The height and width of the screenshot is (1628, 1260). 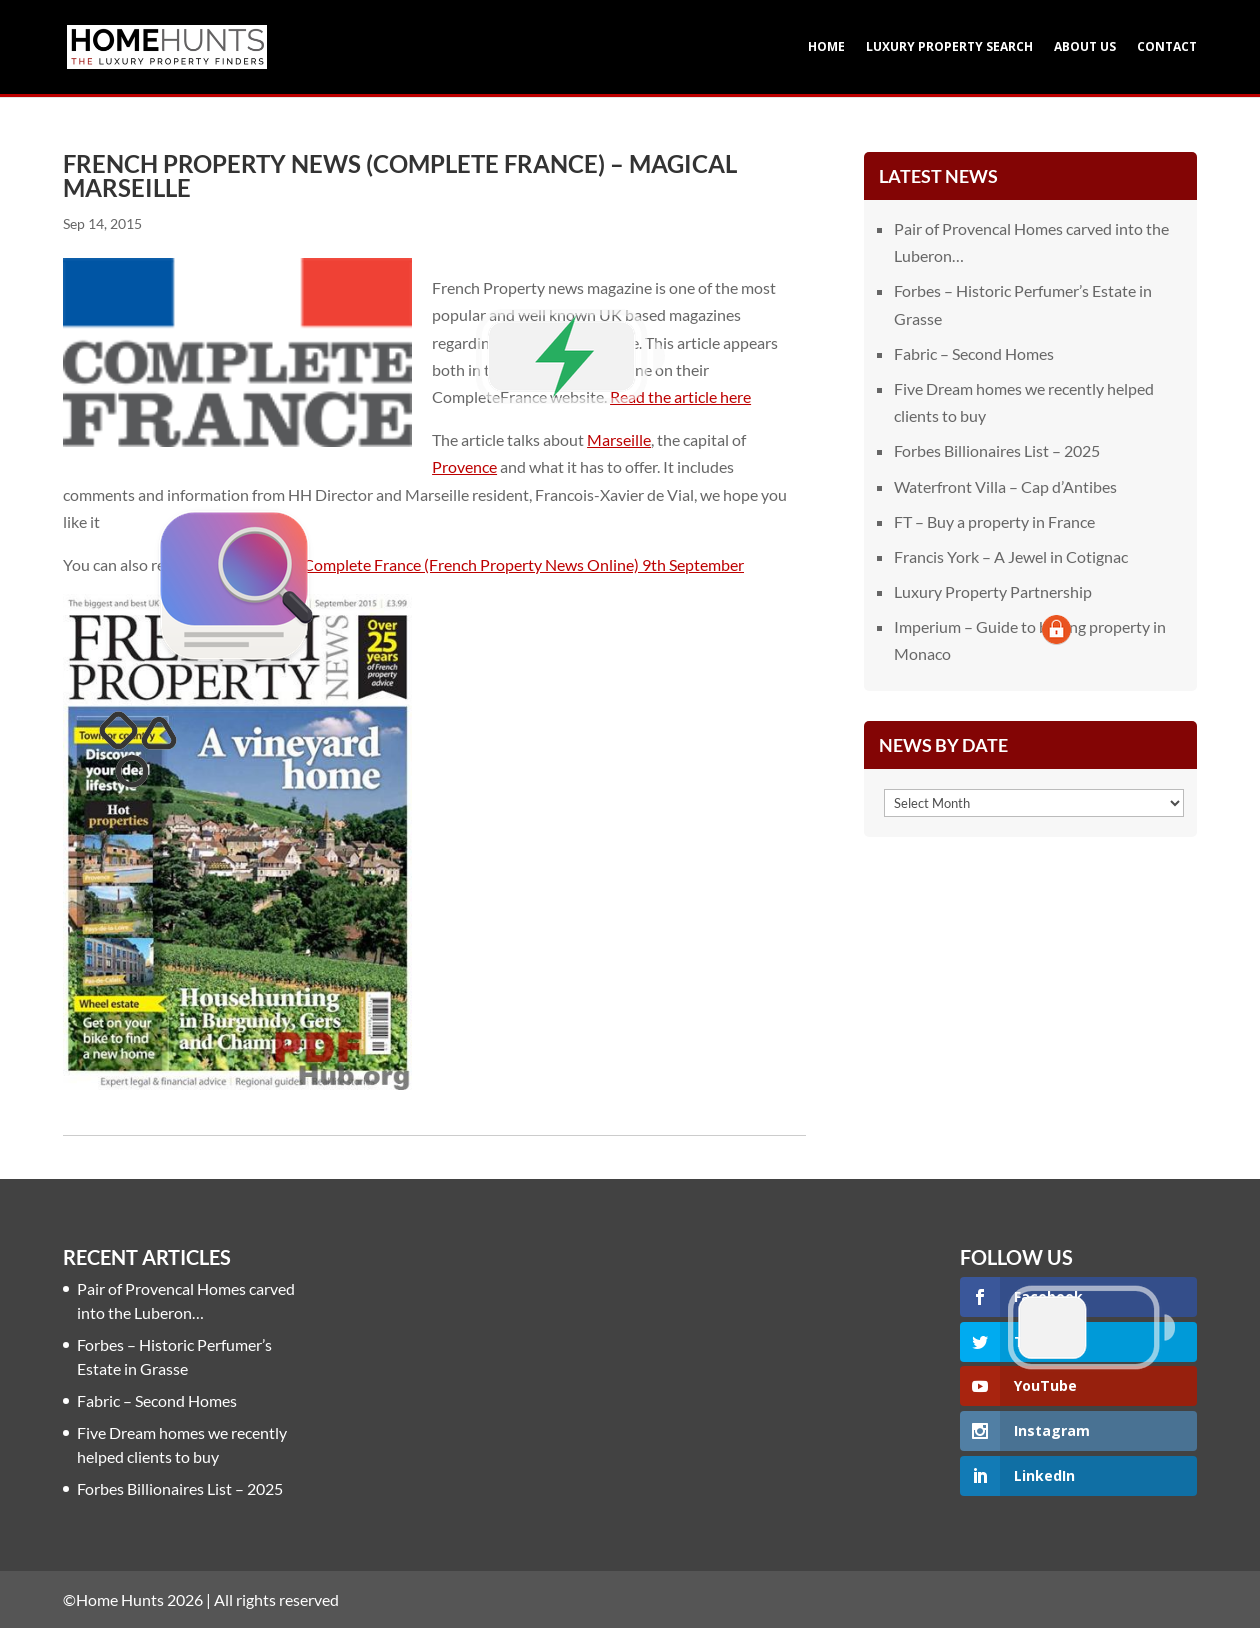 I want to click on open share preview app, so click(x=234, y=586).